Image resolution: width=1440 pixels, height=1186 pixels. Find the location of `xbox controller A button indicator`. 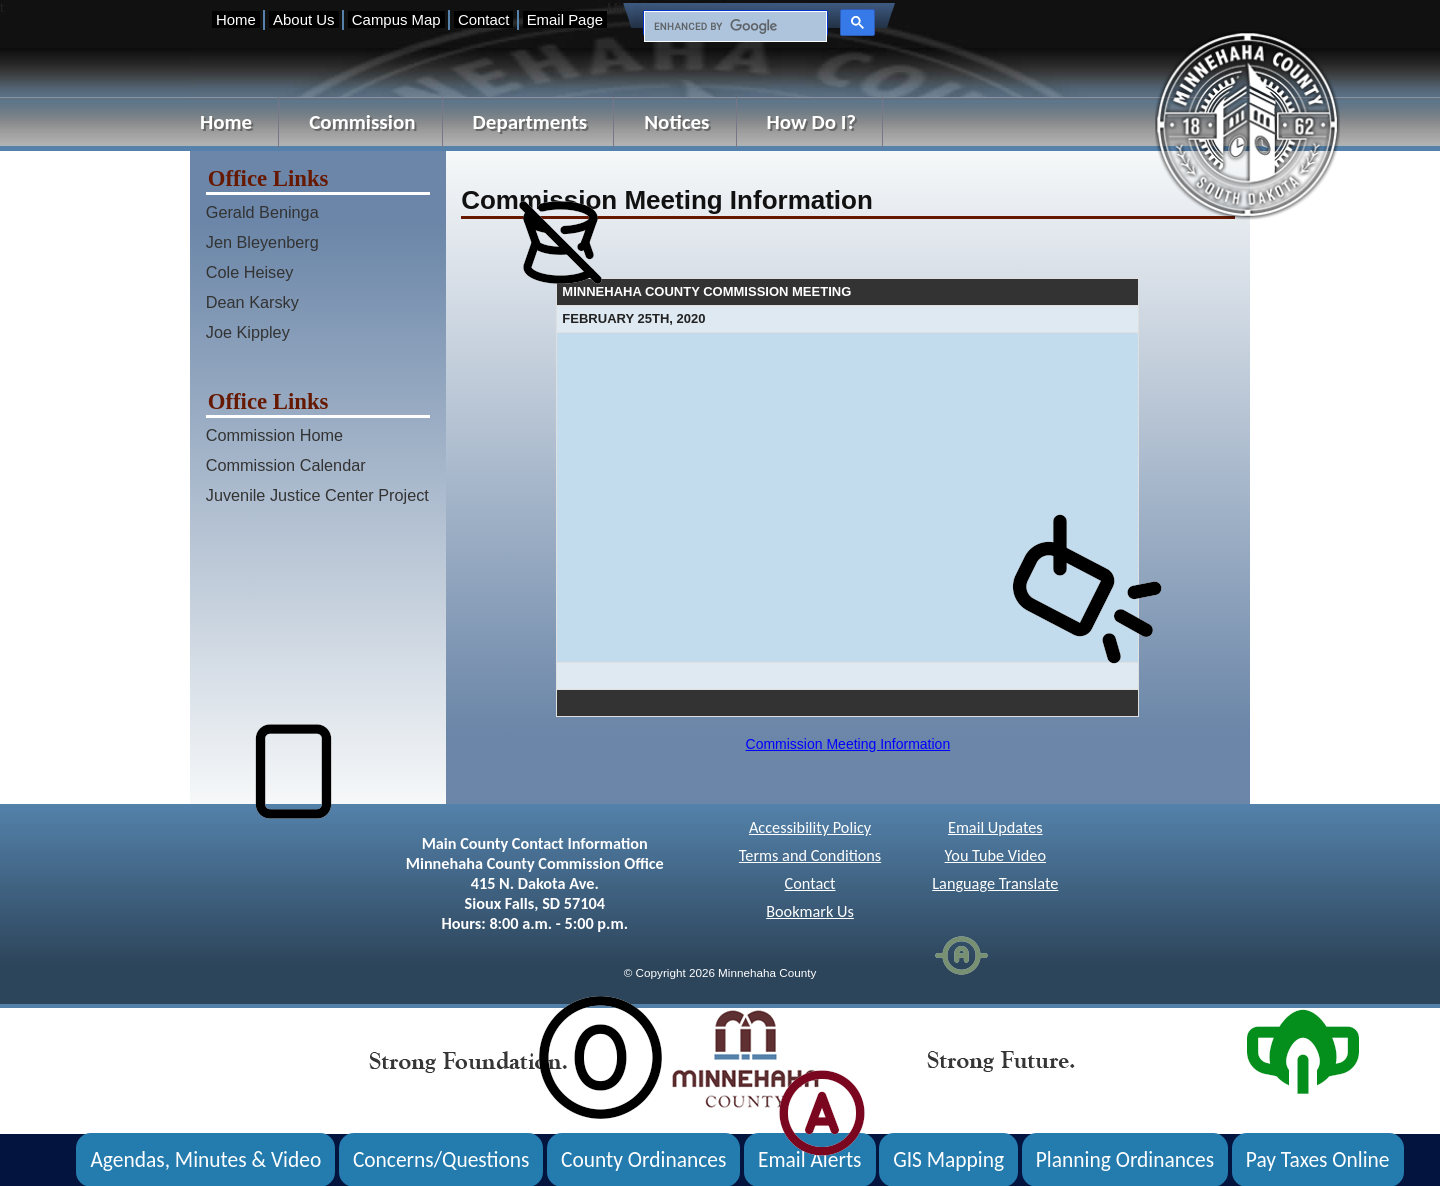

xbox controller A button indicator is located at coordinates (822, 1113).